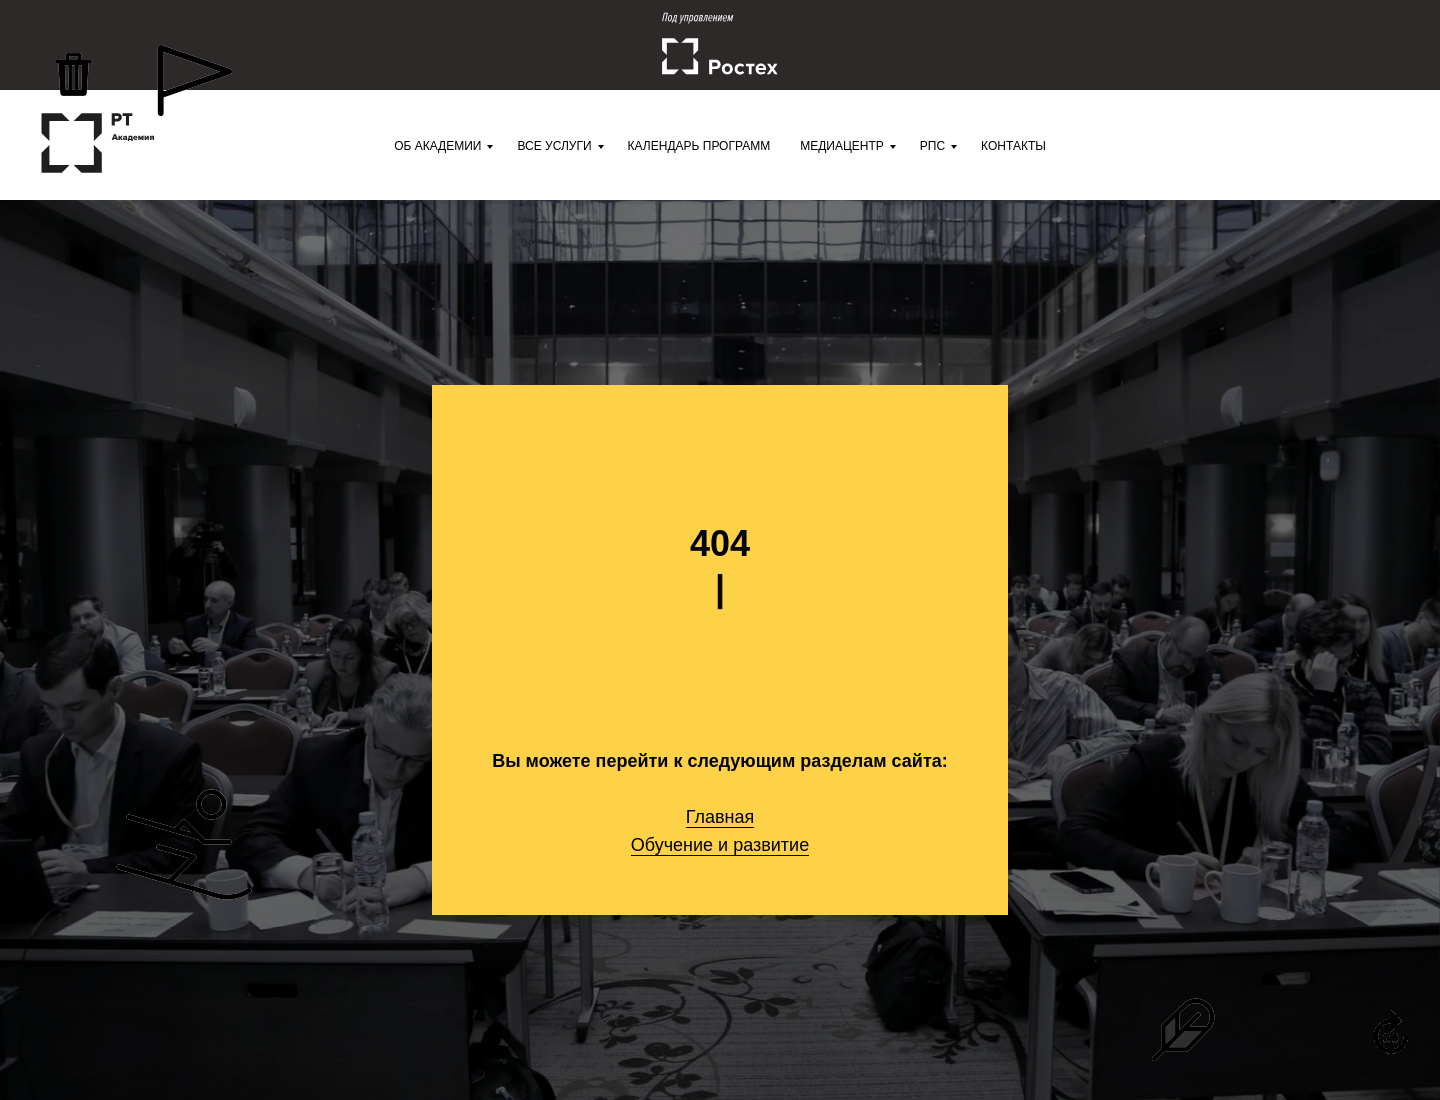  Describe the element at coordinates (184, 847) in the screenshot. I see `access ski resort or winter sports information` at that location.